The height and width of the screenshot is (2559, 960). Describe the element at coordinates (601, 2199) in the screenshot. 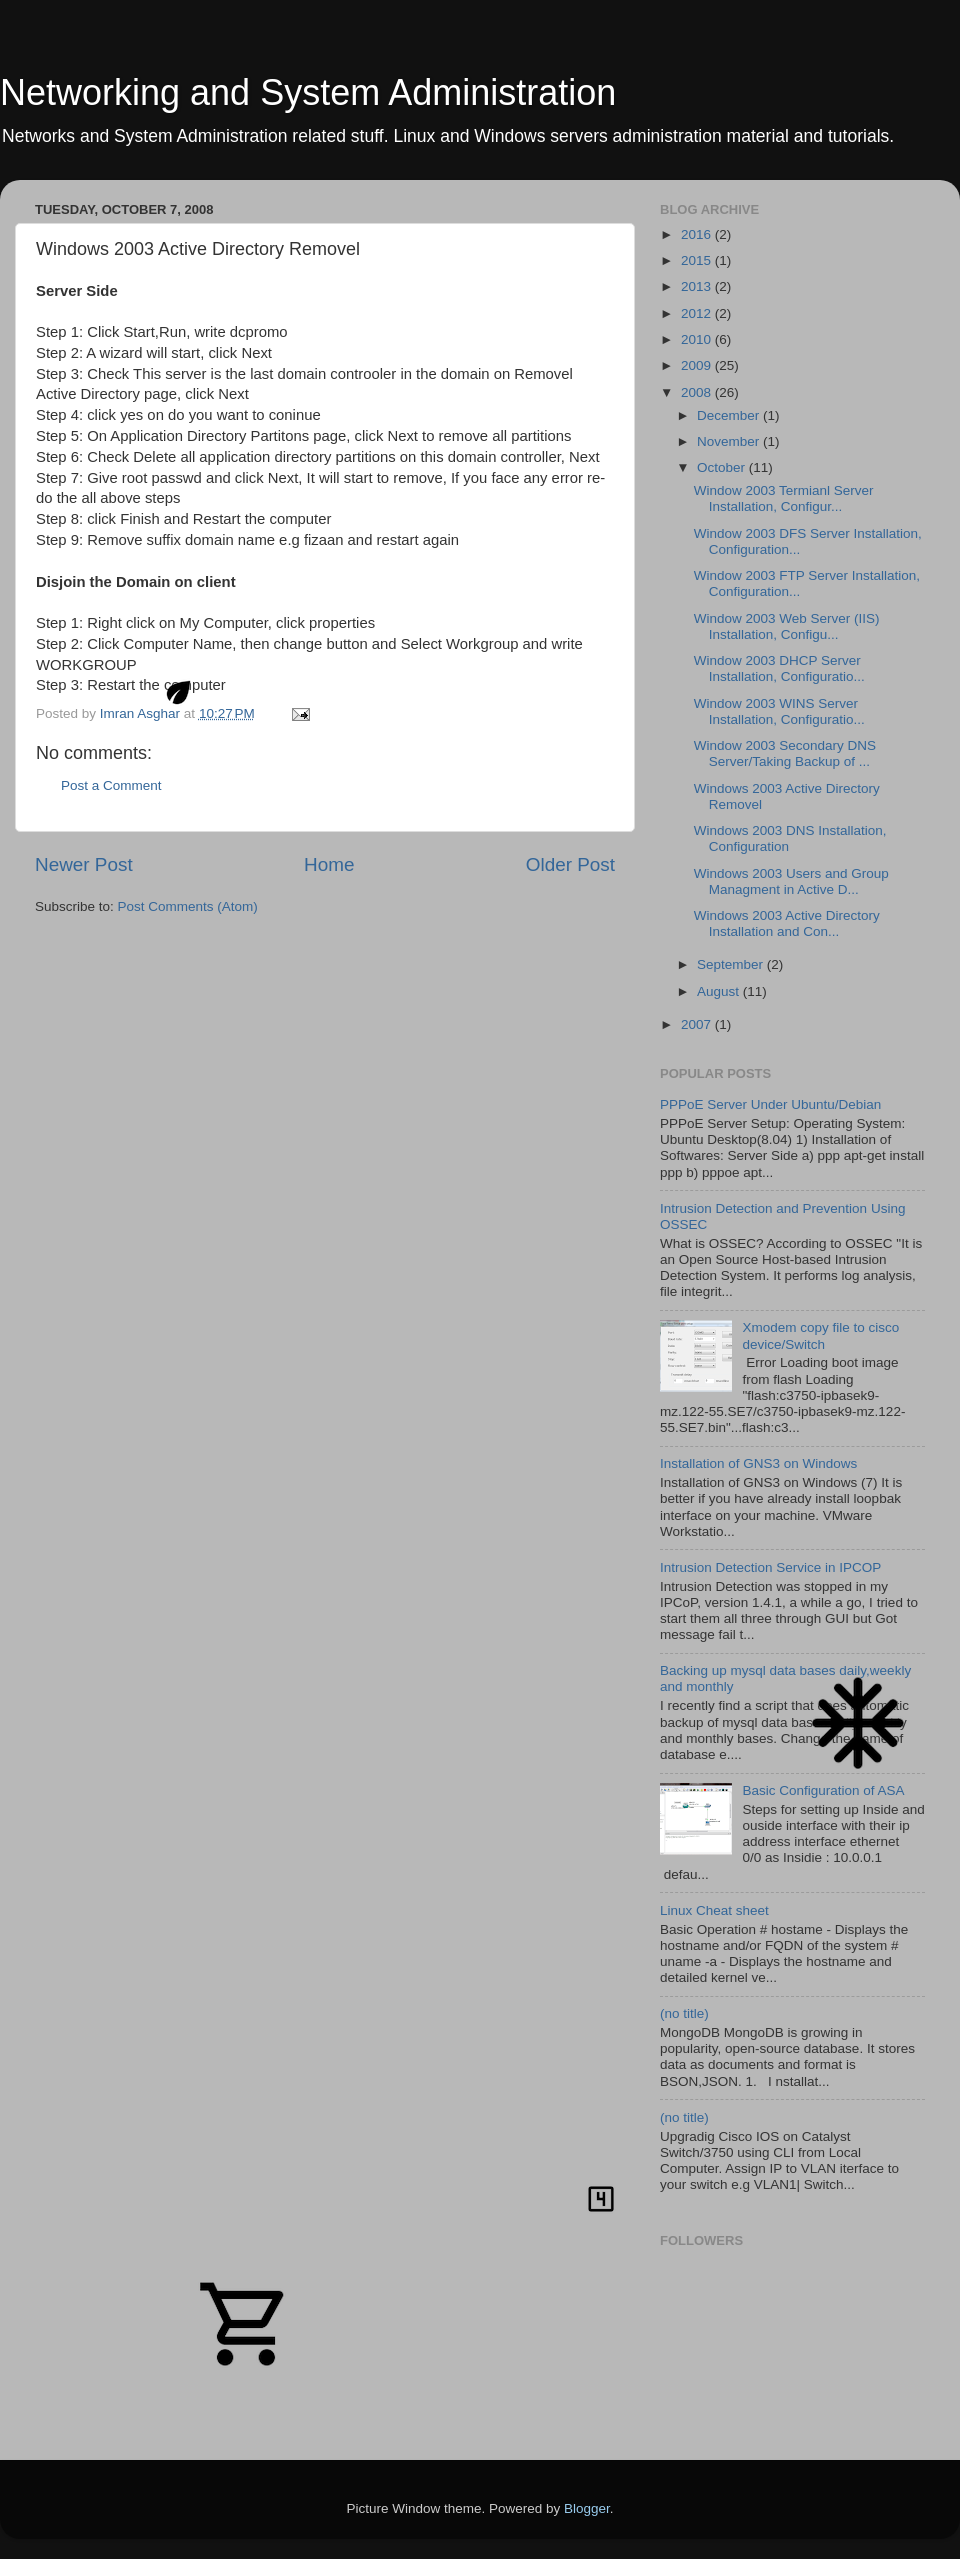

I see `select image filter option 4` at that location.